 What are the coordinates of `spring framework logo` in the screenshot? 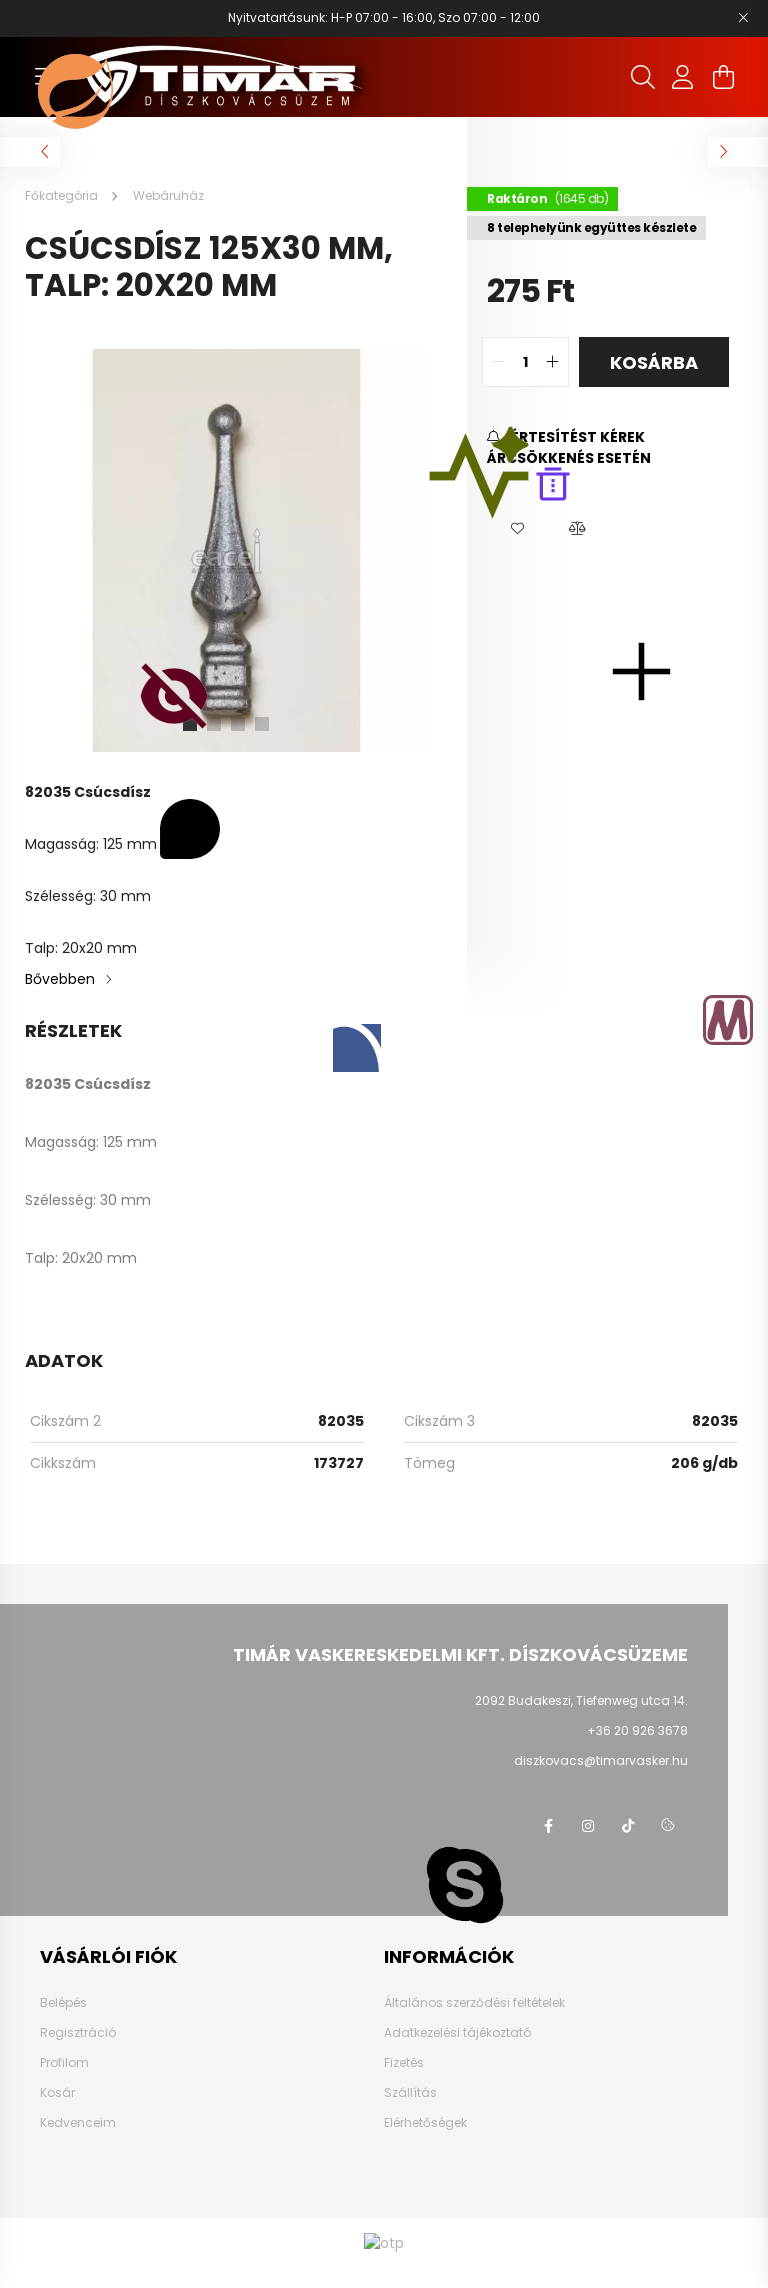 It's located at (75, 91).